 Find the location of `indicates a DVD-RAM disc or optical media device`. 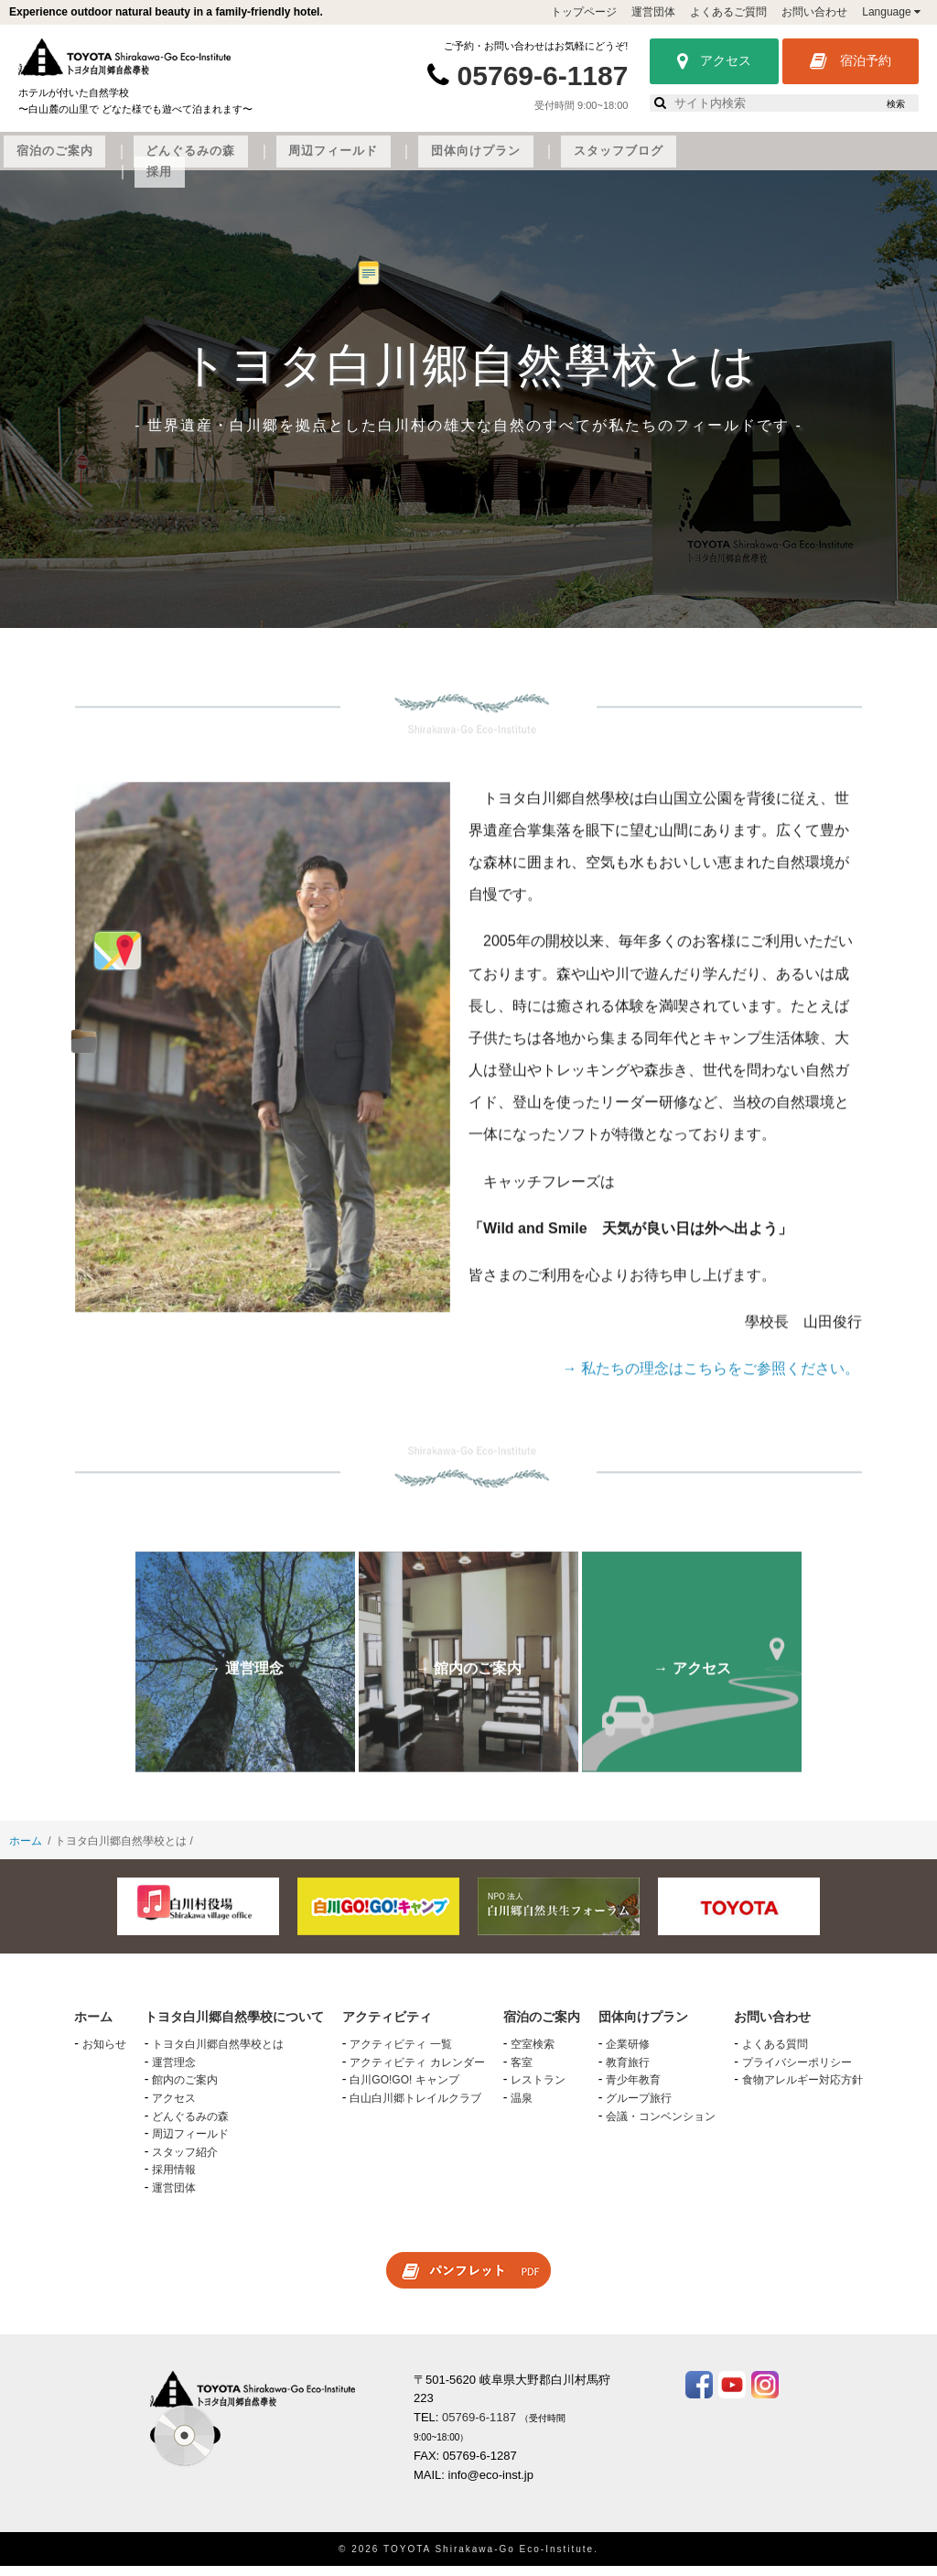

indicates a DVD-RAM disc or optical media device is located at coordinates (184, 2435).